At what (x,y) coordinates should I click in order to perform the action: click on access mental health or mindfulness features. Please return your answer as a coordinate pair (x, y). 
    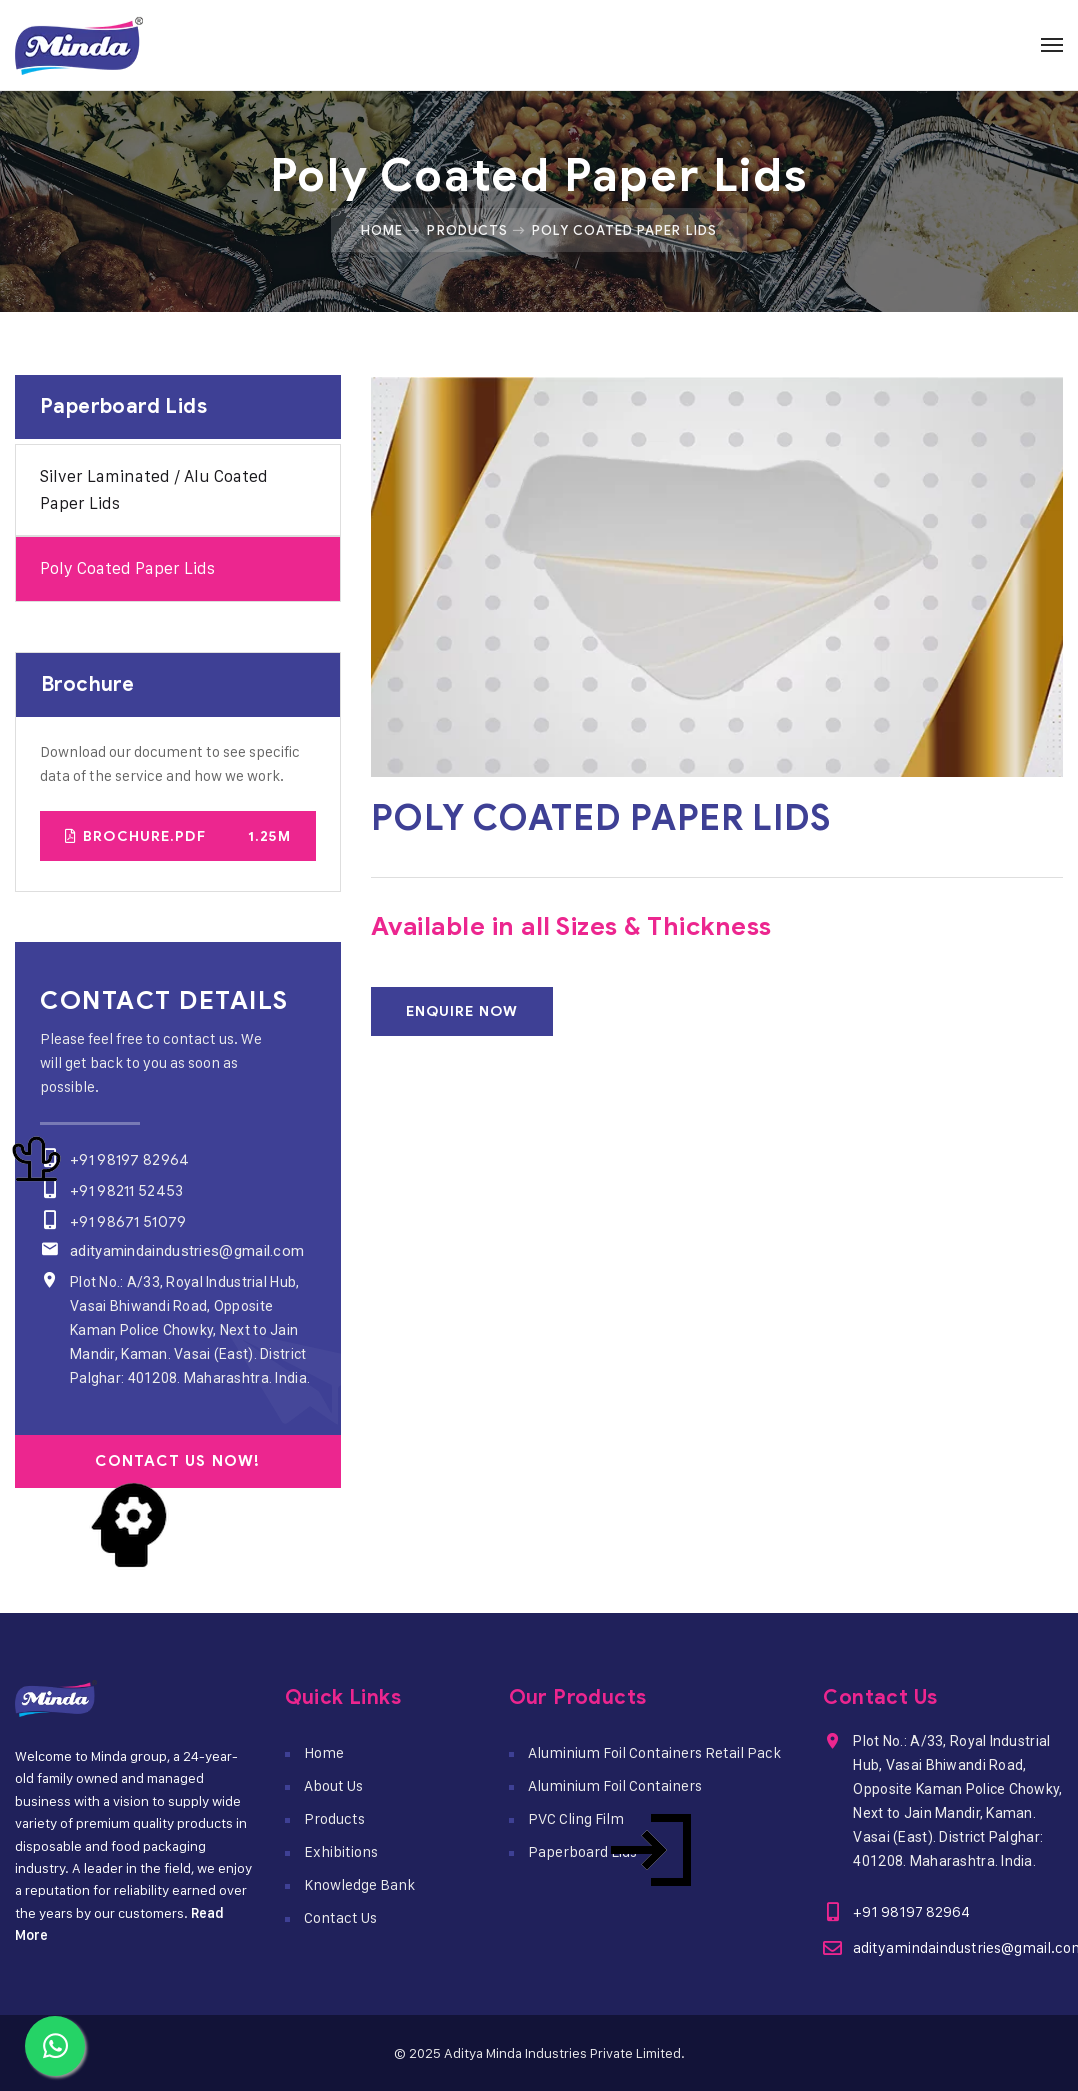
    Looking at the image, I should click on (129, 1525).